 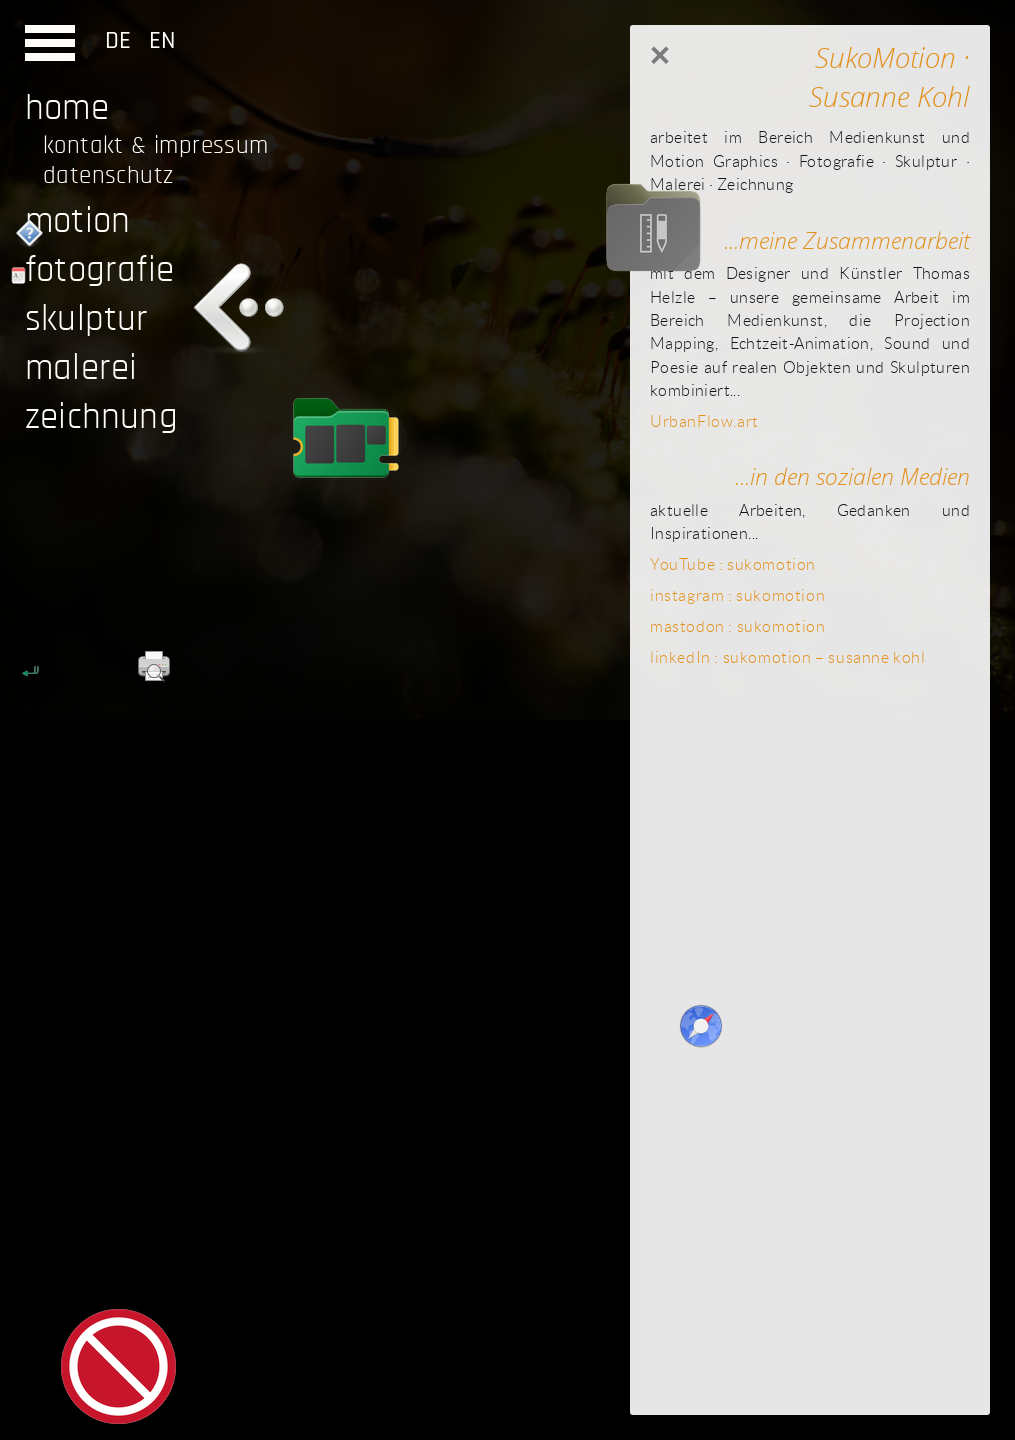 I want to click on preview document before printing, so click(x=154, y=666).